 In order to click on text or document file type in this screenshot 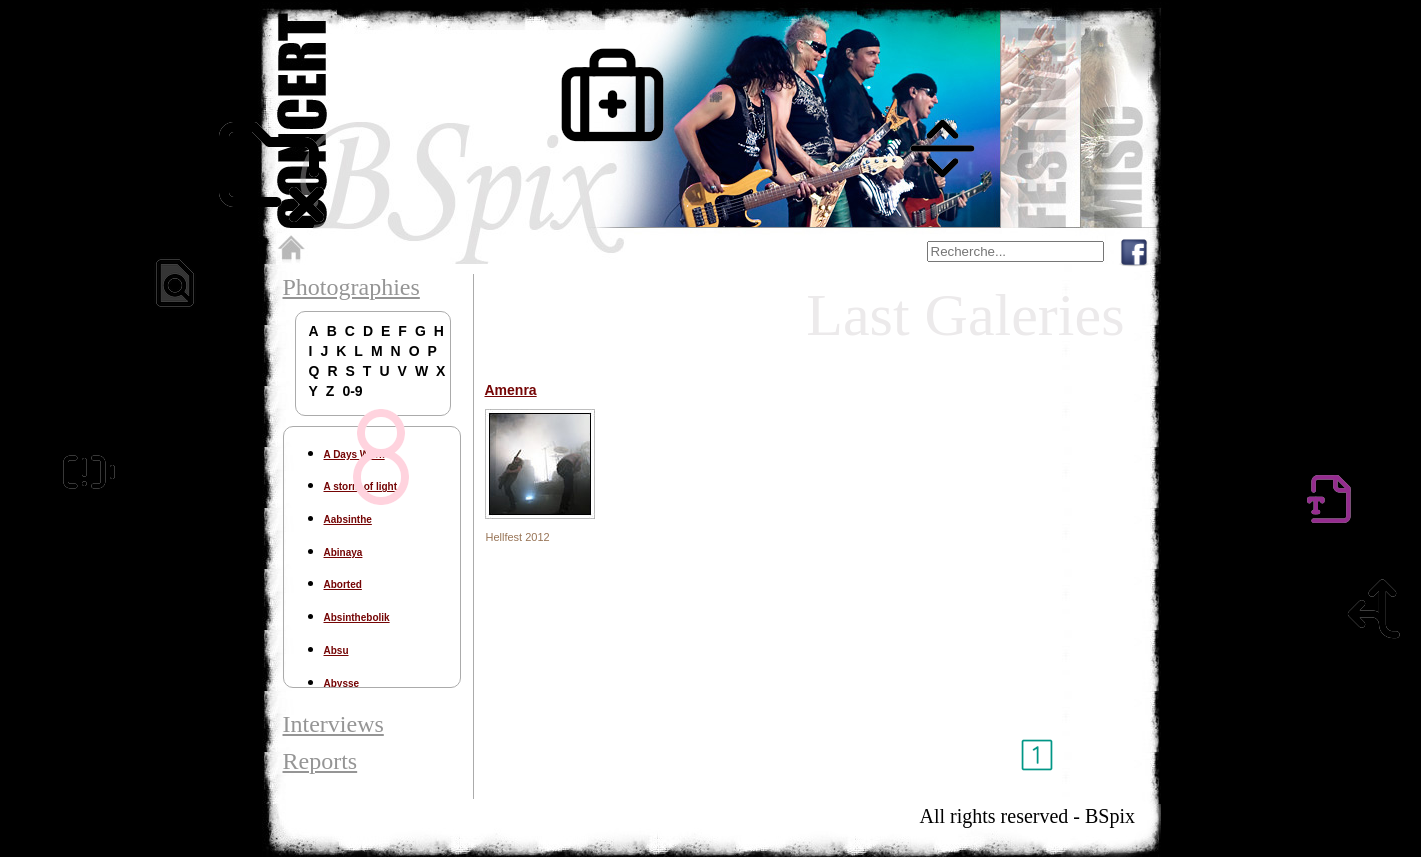, I will do `click(1331, 499)`.